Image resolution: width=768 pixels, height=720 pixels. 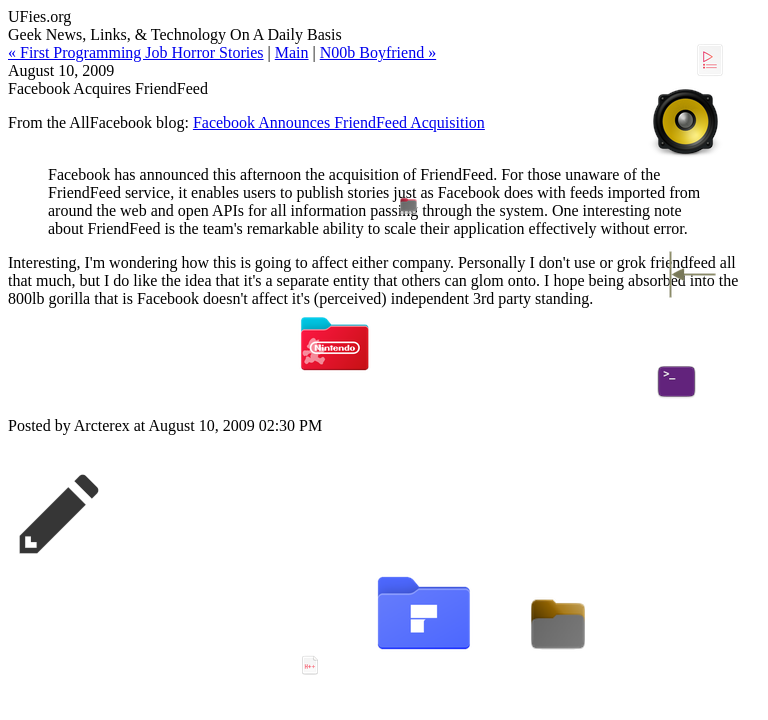 What do you see at coordinates (558, 624) in the screenshot?
I see `view contents of an open folder` at bounding box center [558, 624].